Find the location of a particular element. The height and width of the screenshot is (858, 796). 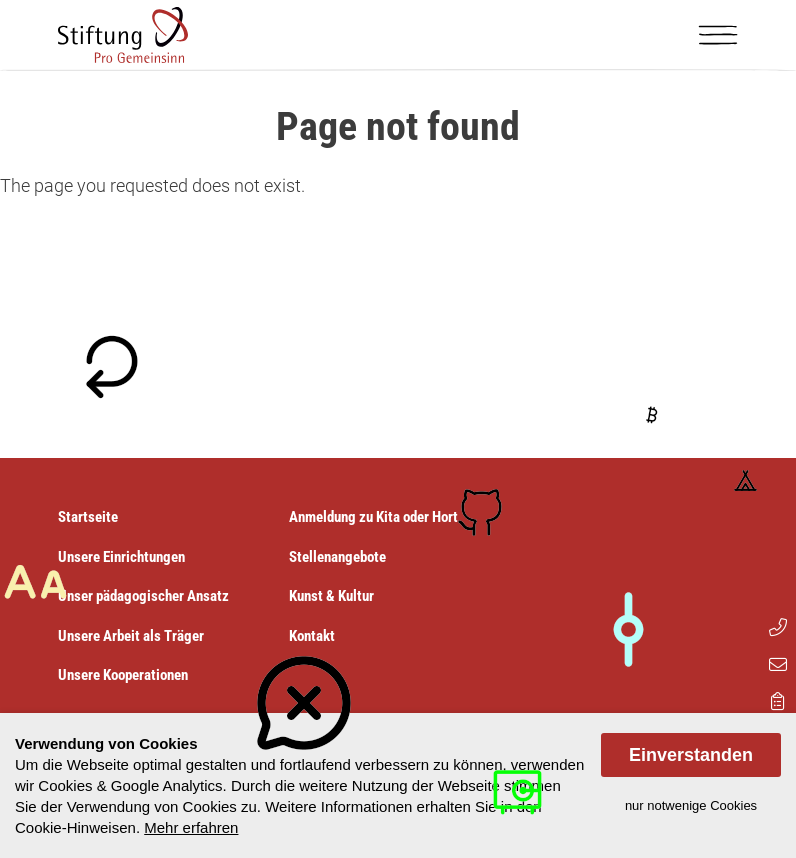

view commit history in version control is located at coordinates (628, 629).